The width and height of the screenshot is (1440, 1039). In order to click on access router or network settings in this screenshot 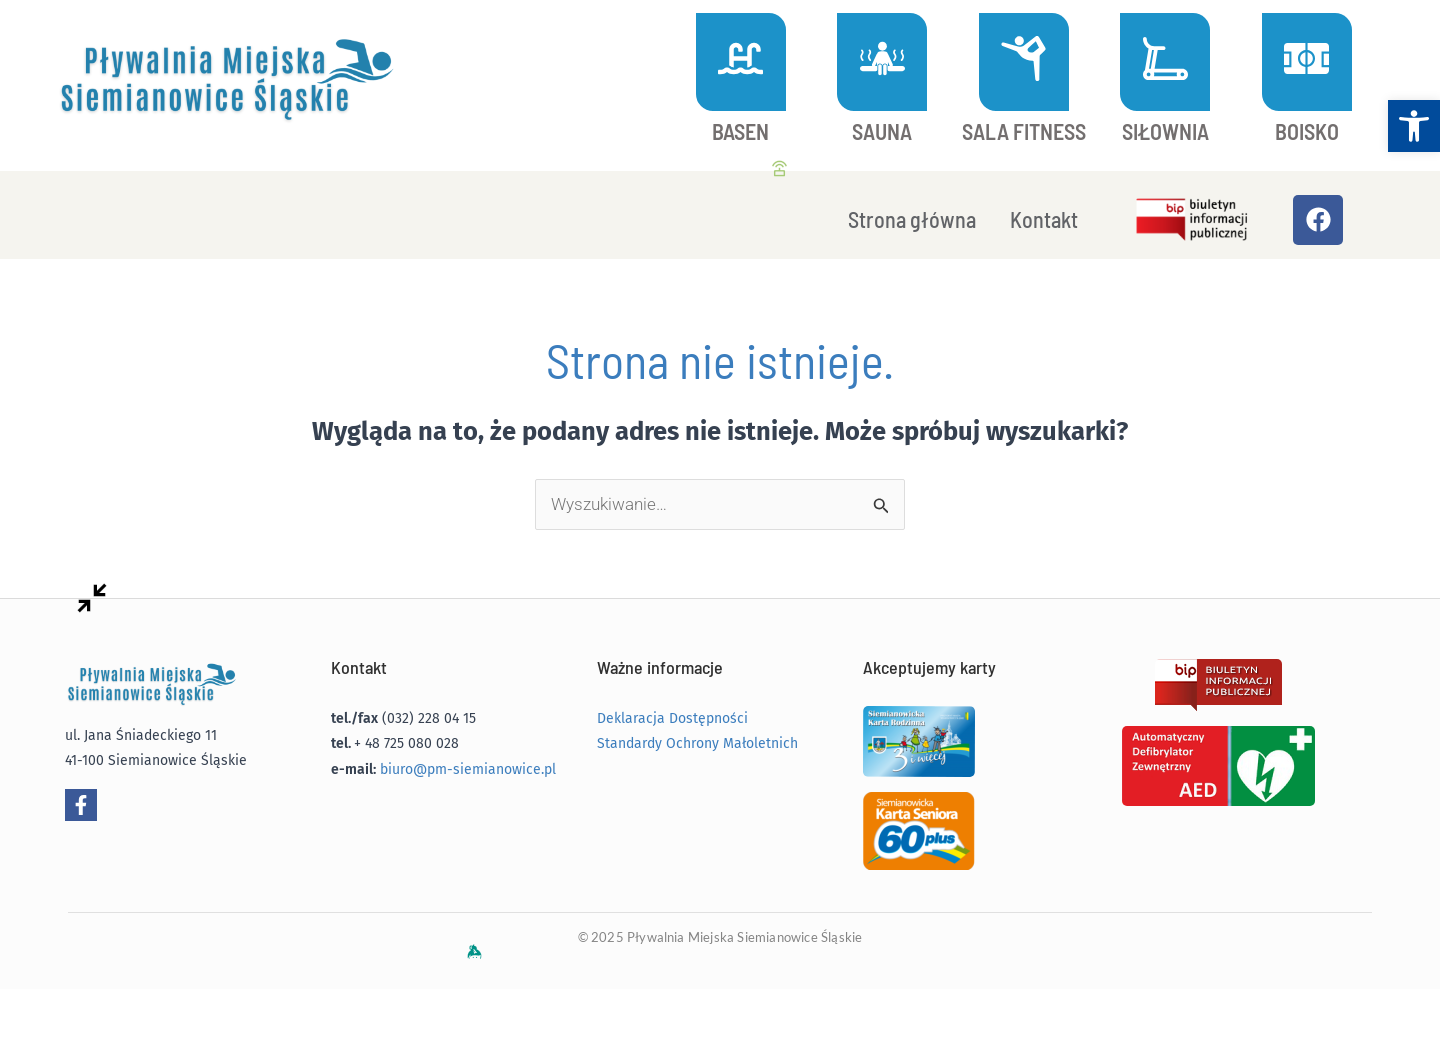, I will do `click(779, 168)`.